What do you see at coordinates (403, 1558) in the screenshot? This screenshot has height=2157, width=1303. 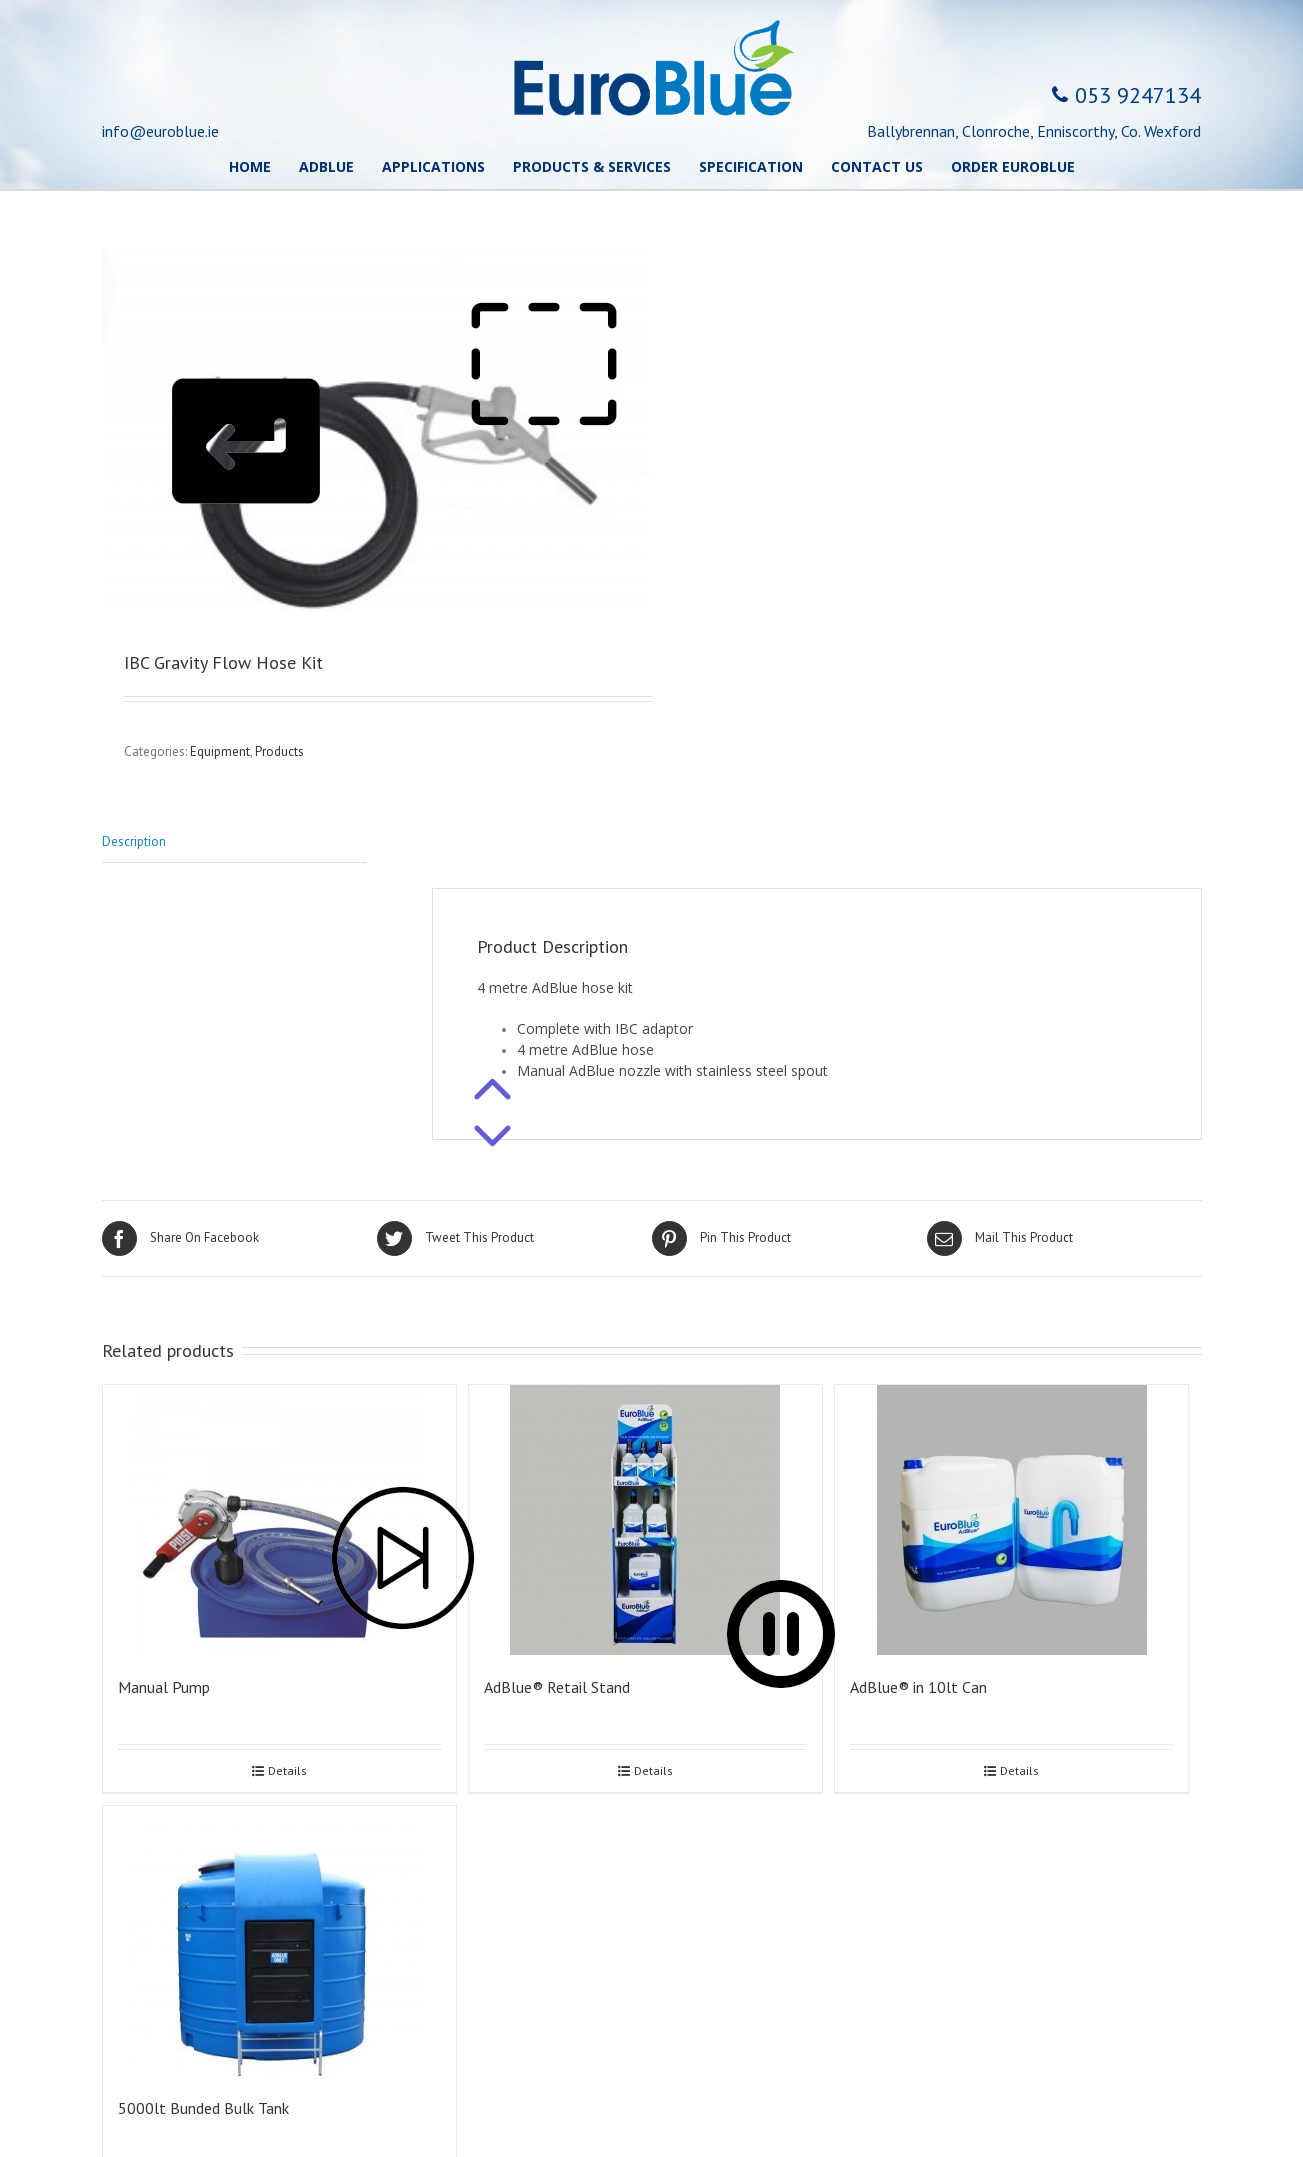 I see `skip to the next track` at bounding box center [403, 1558].